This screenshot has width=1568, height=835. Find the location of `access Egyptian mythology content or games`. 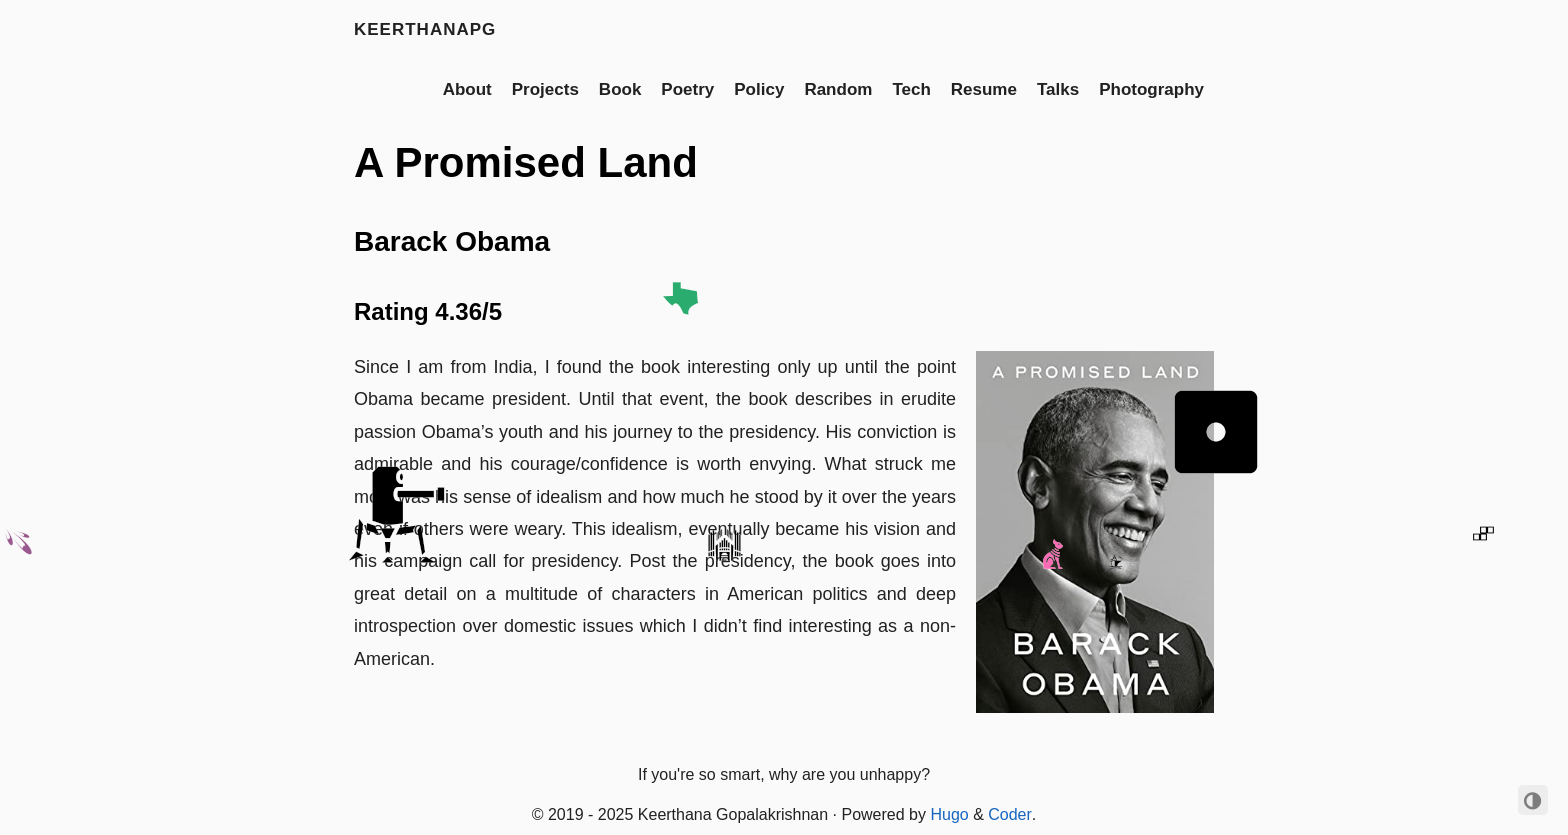

access Egyptian mythology content or games is located at coordinates (1053, 554).